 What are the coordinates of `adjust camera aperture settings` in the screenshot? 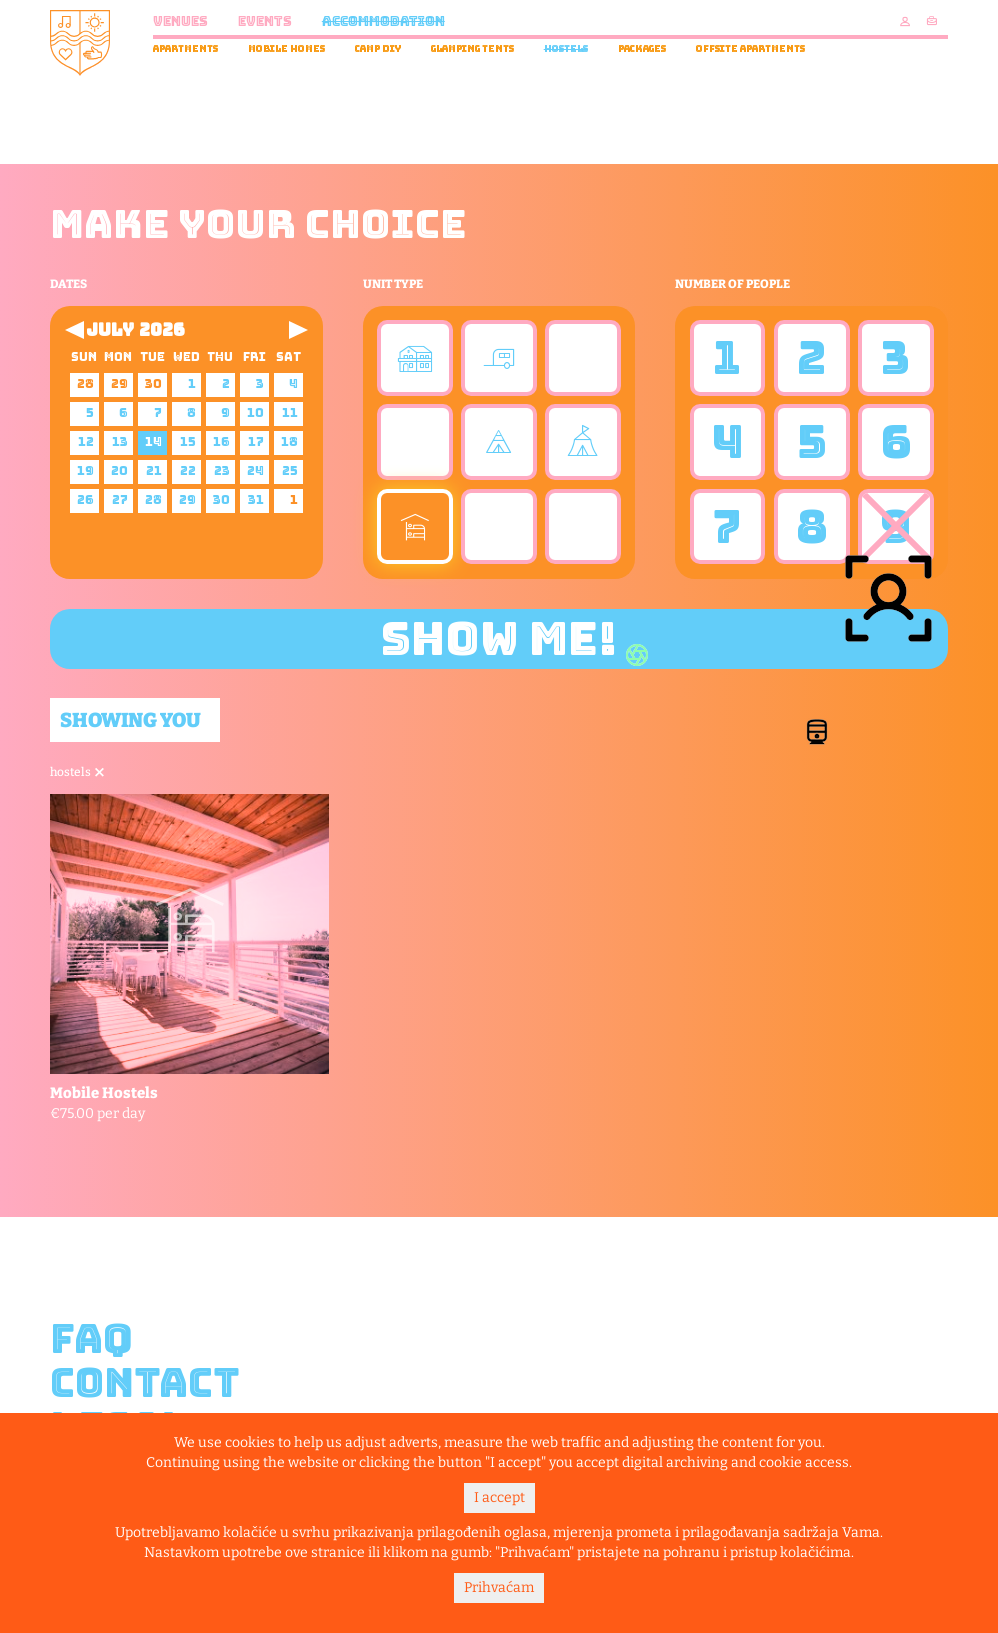 It's located at (637, 655).